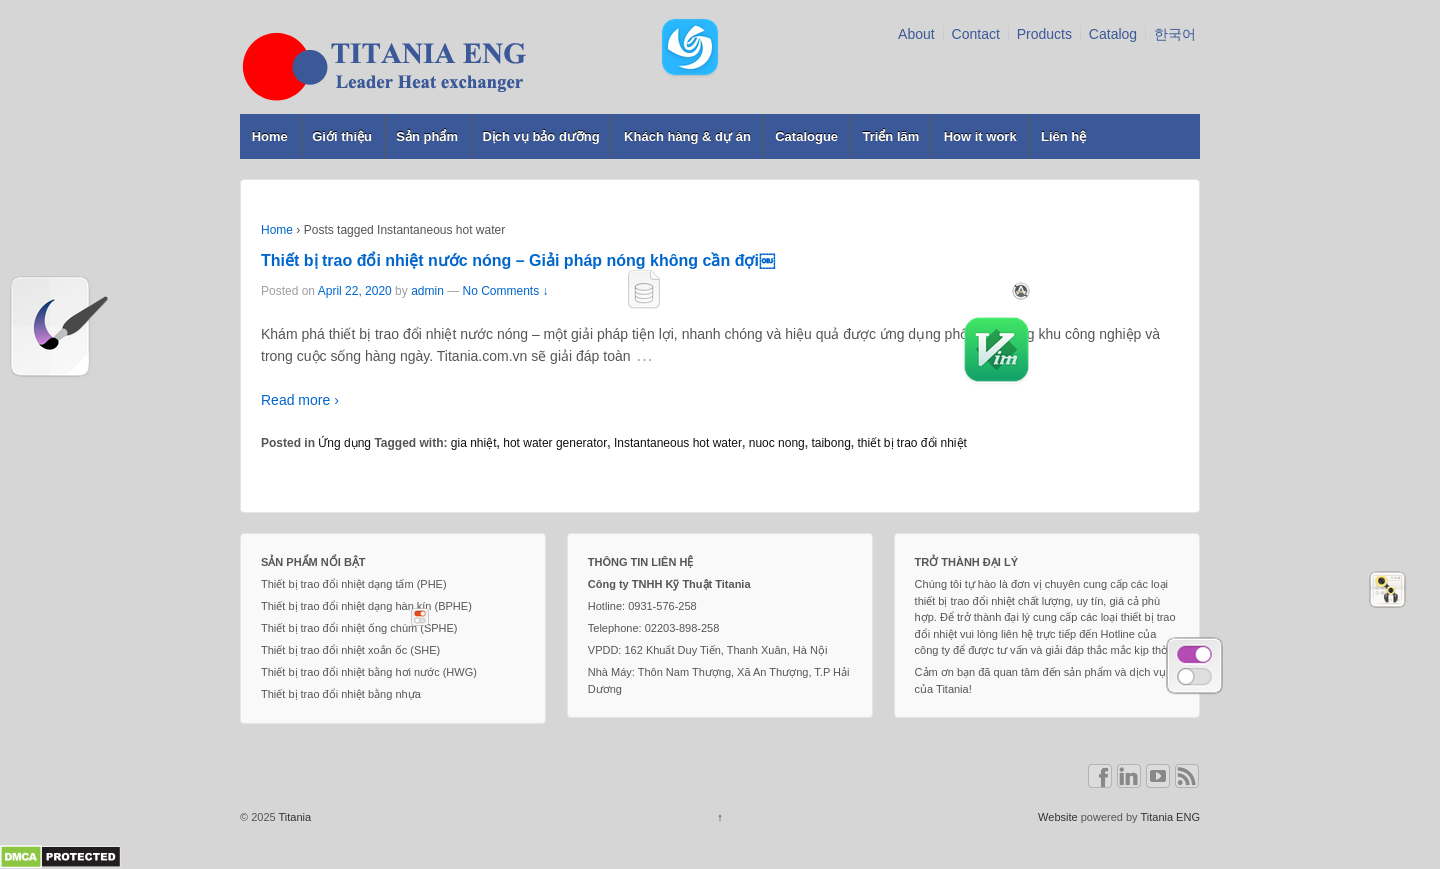 The width and height of the screenshot is (1440, 869). I want to click on open vim text editor, so click(996, 349).